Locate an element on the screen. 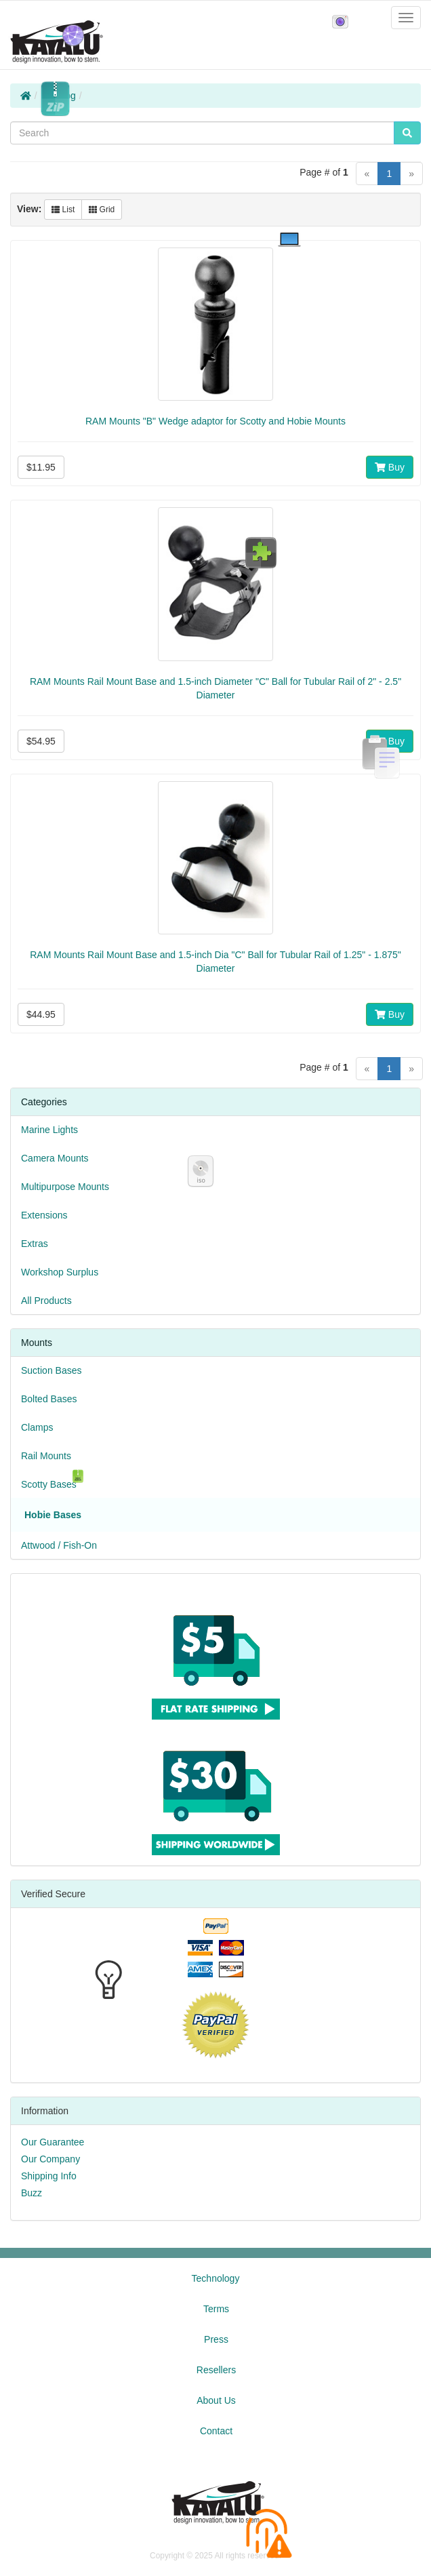 This screenshot has width=431, height=2576. indicates a CD/DVD disc image file (.iso) is located at coordinates (201, 1171).